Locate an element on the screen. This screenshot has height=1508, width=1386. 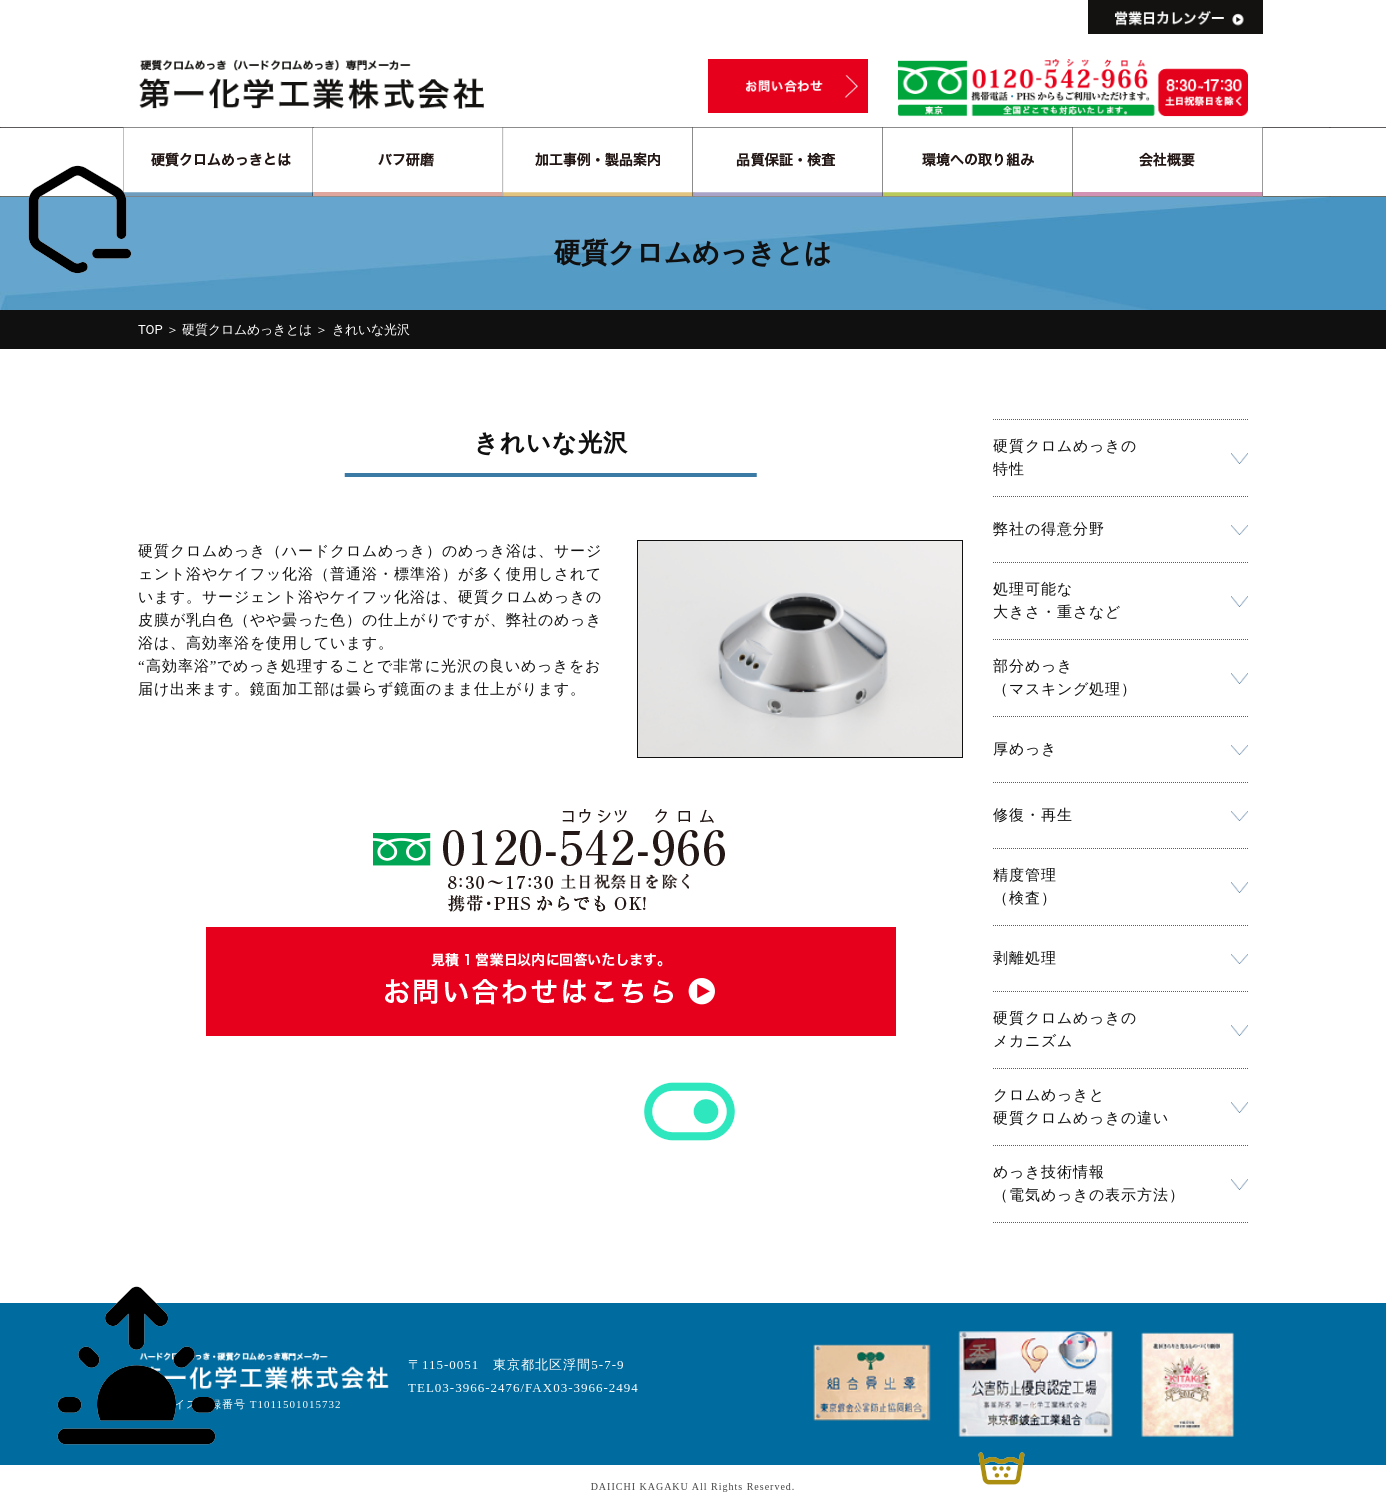
toggle switch in the on position is located at coordinates (689, 1111).